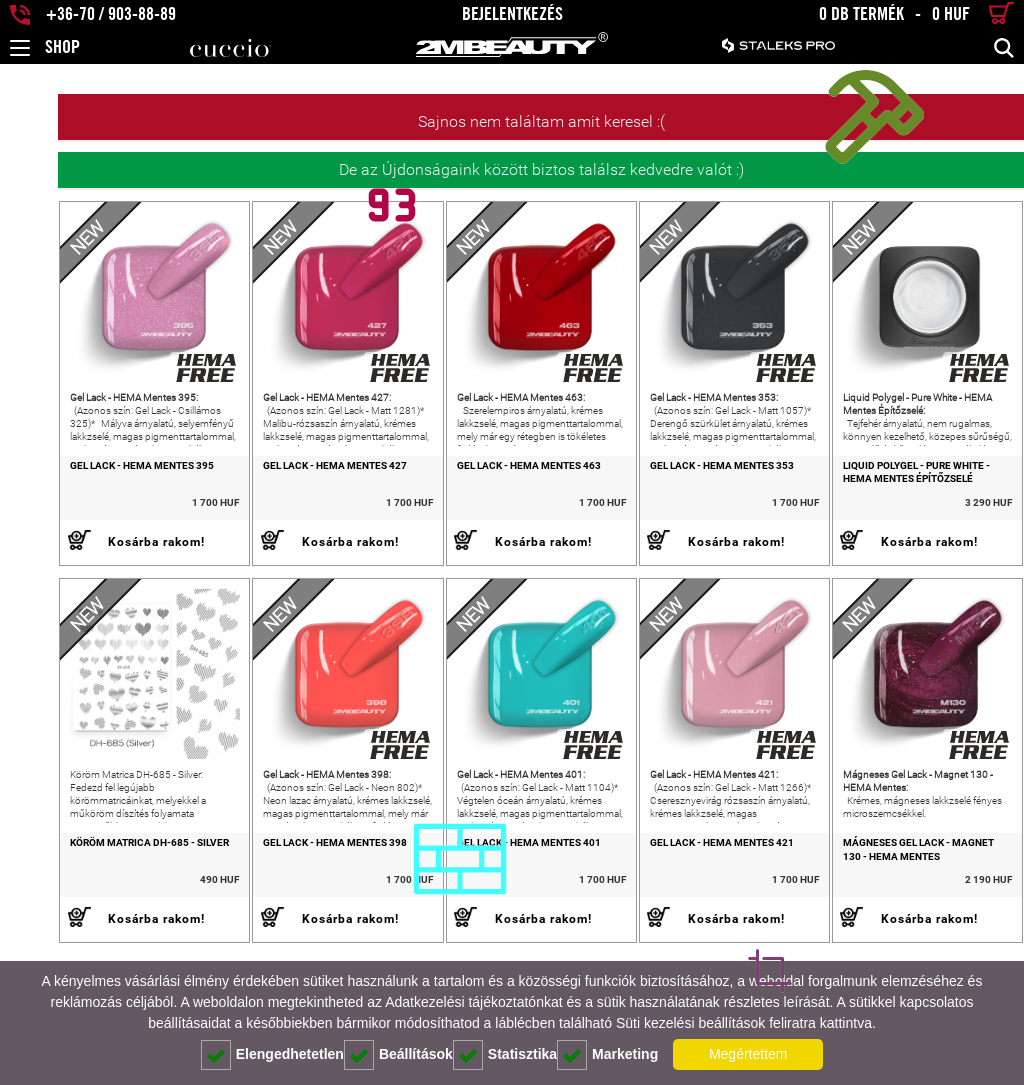 This screenshot has width=1024, height=1085. What do you see at coordinates (460, 859) in the screenshot?
I see `access firewall or security settings` at bounding box center [460, 859].